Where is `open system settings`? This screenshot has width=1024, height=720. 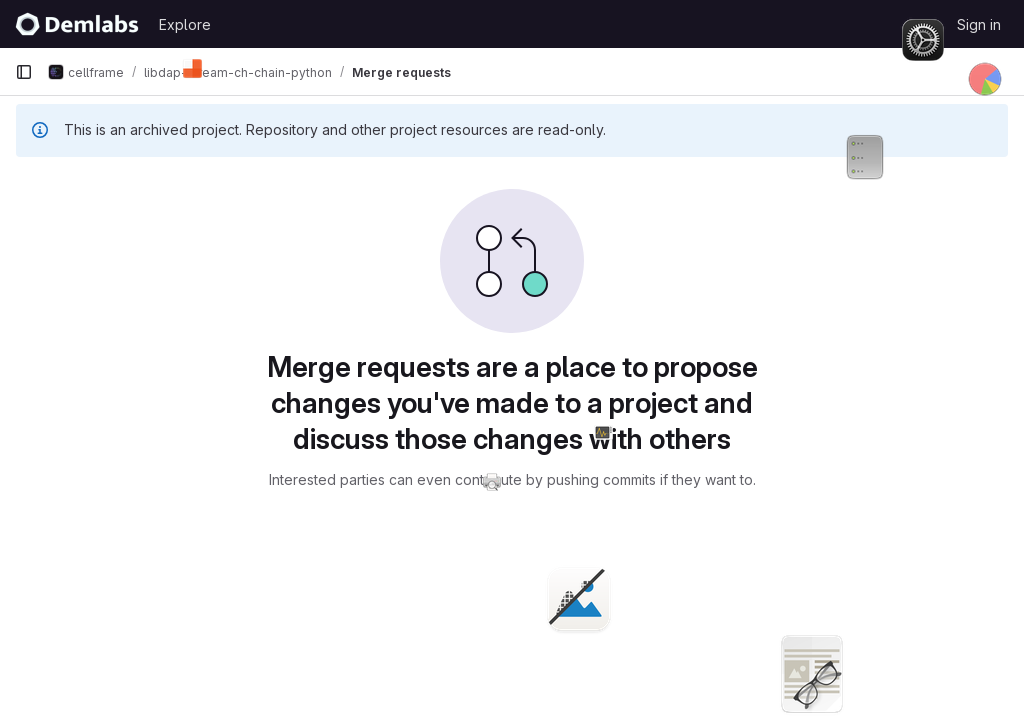
open system settings is located at coordinates (923, 40).